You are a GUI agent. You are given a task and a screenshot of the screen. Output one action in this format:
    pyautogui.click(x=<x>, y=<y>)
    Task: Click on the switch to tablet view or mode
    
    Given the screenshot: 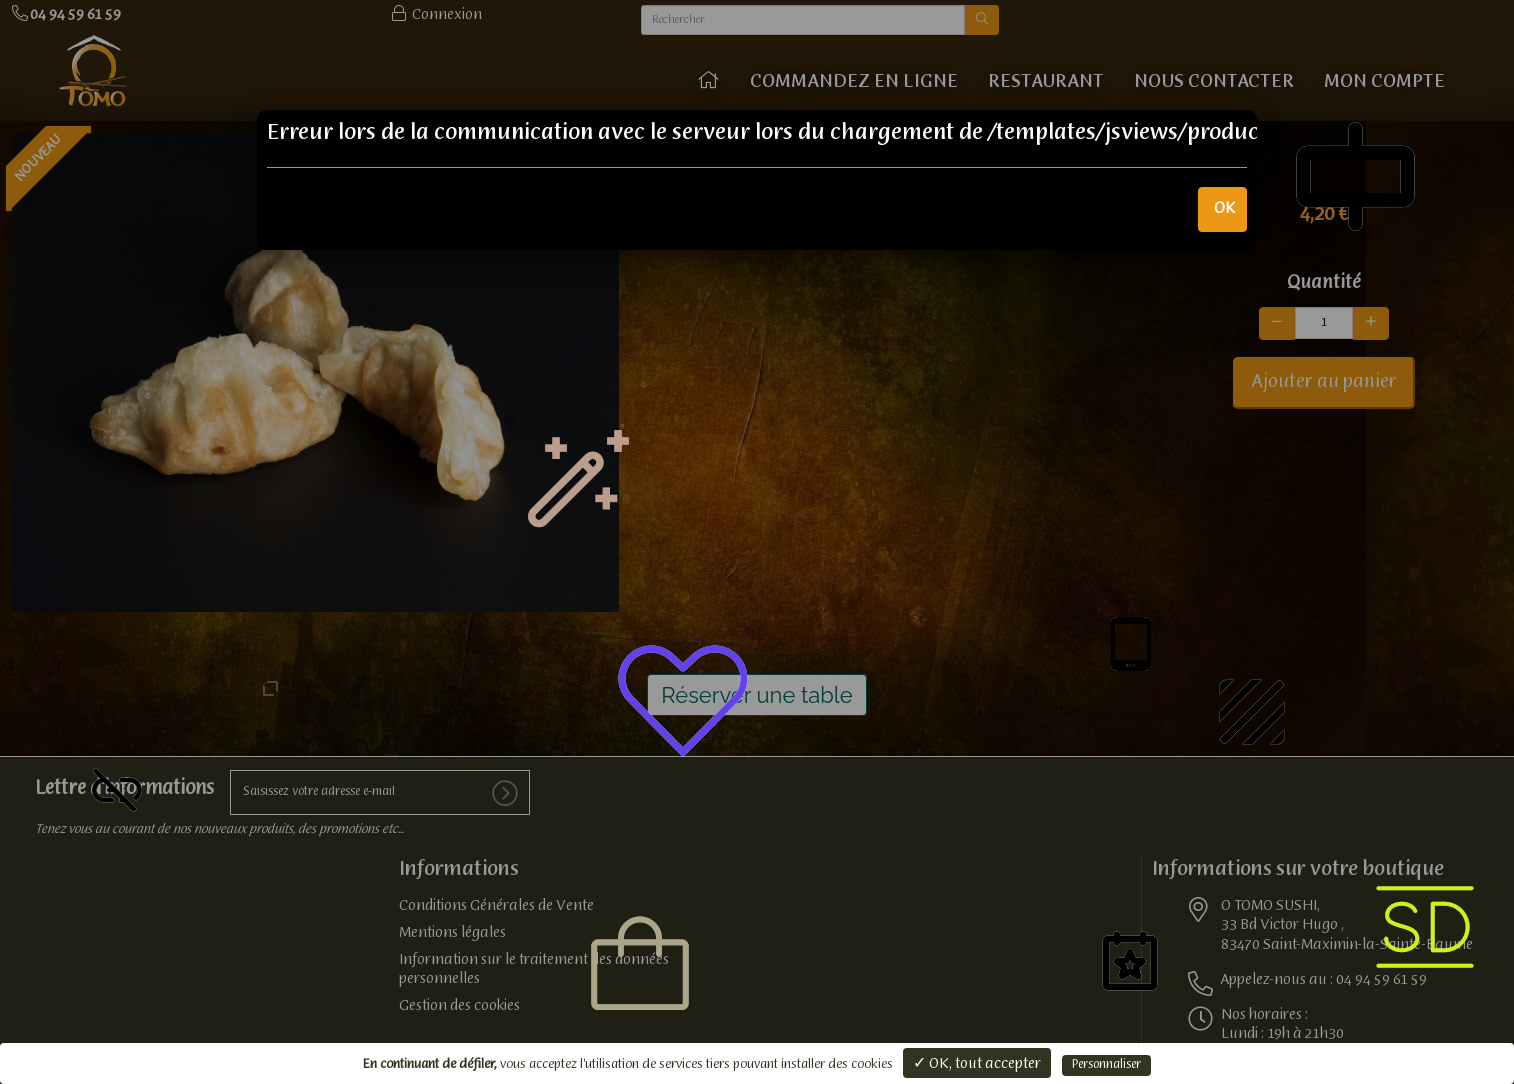 What is the action you would take?
    pyautogui.click(x=1131, y=644)
    